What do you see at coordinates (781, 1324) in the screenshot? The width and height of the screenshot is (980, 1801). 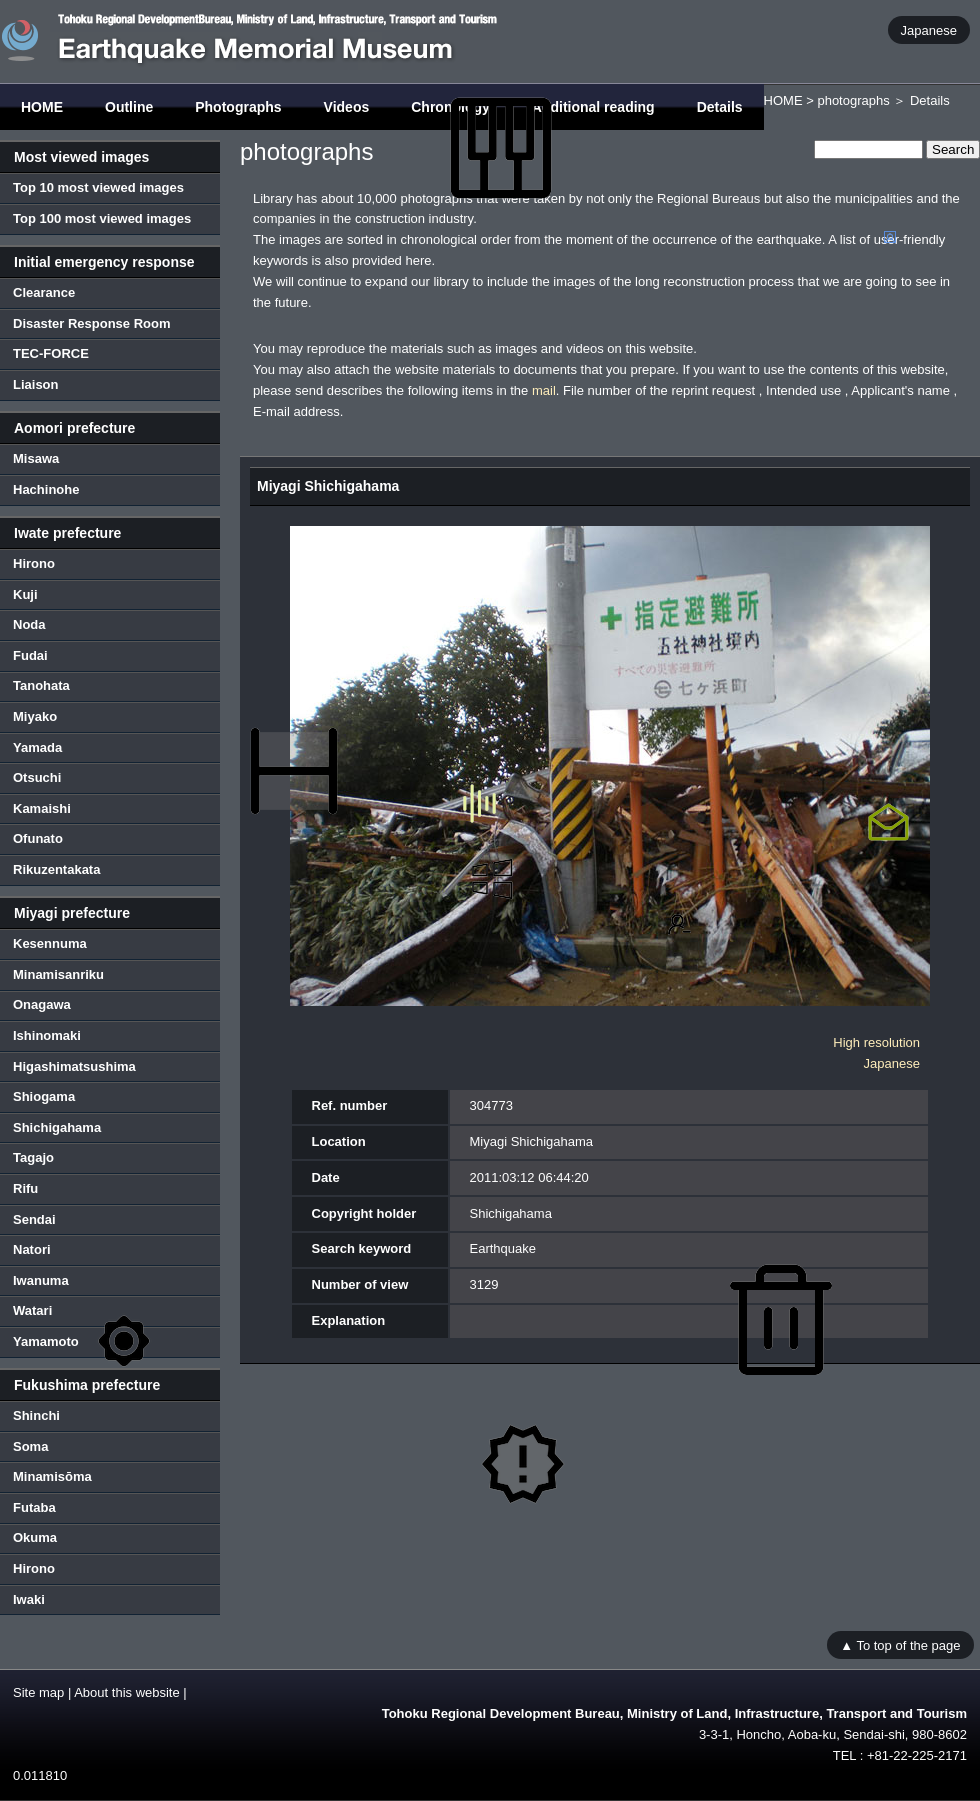 I see `delete this item` at bounding box center [781, 1324].